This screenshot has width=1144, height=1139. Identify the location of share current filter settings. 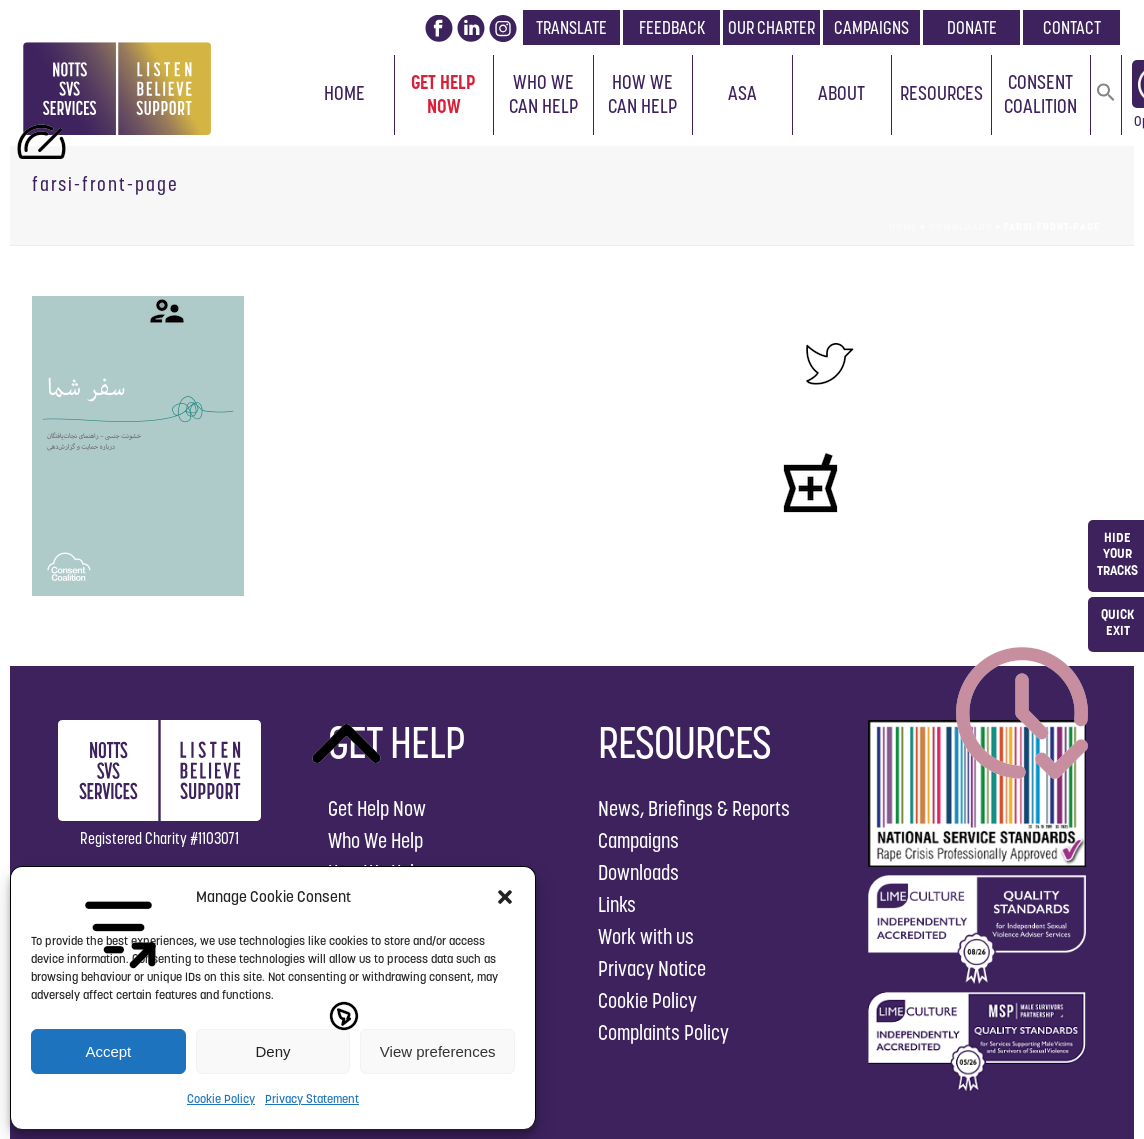
(118, 927).